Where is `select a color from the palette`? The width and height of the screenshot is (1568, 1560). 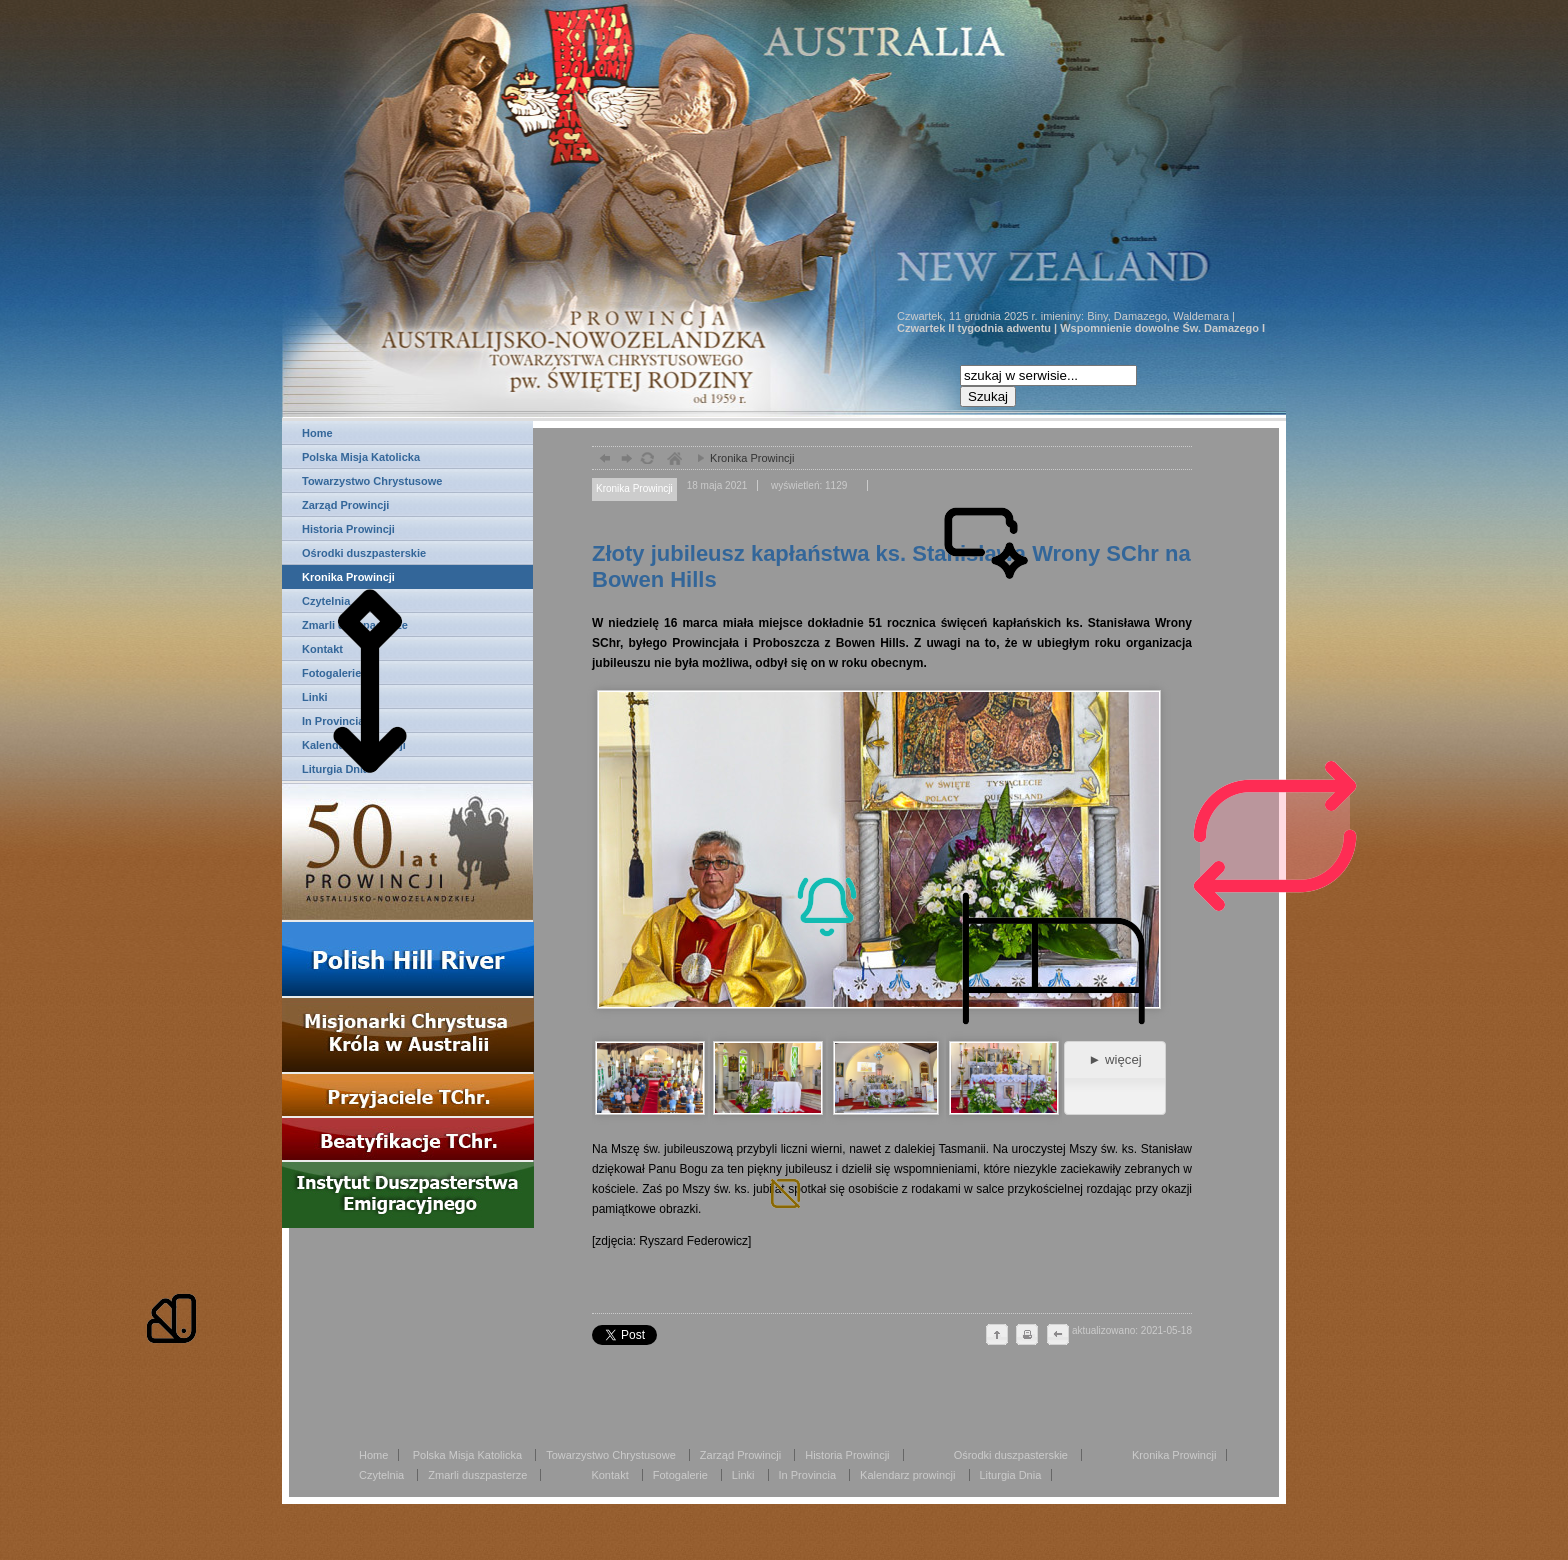
select a color from the palette is located at coordinates (171, 1318).